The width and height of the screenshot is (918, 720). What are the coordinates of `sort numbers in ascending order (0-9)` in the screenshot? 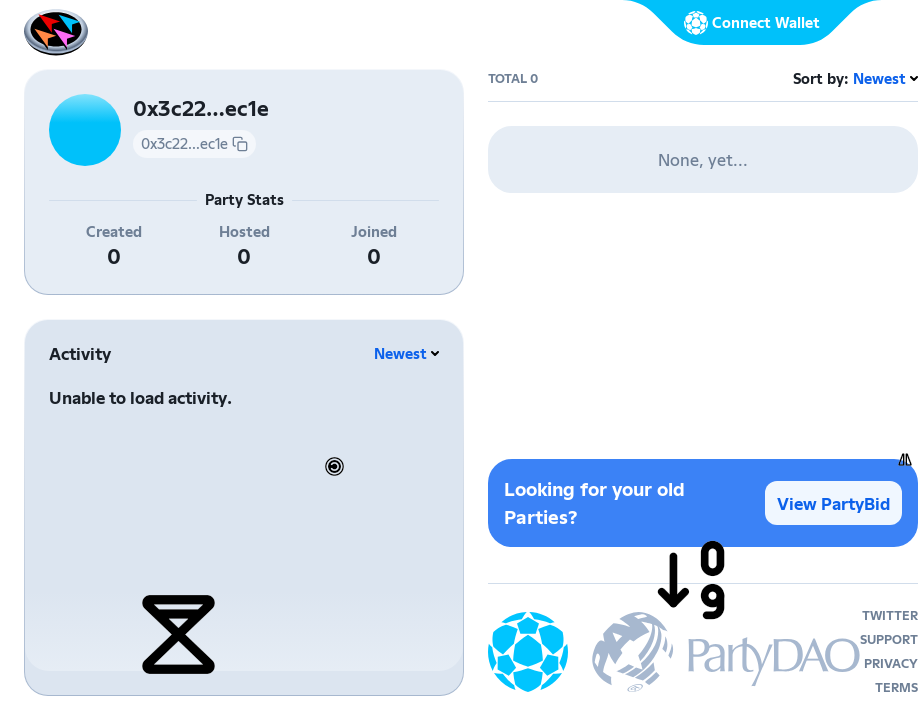 It's located at (693, 580).